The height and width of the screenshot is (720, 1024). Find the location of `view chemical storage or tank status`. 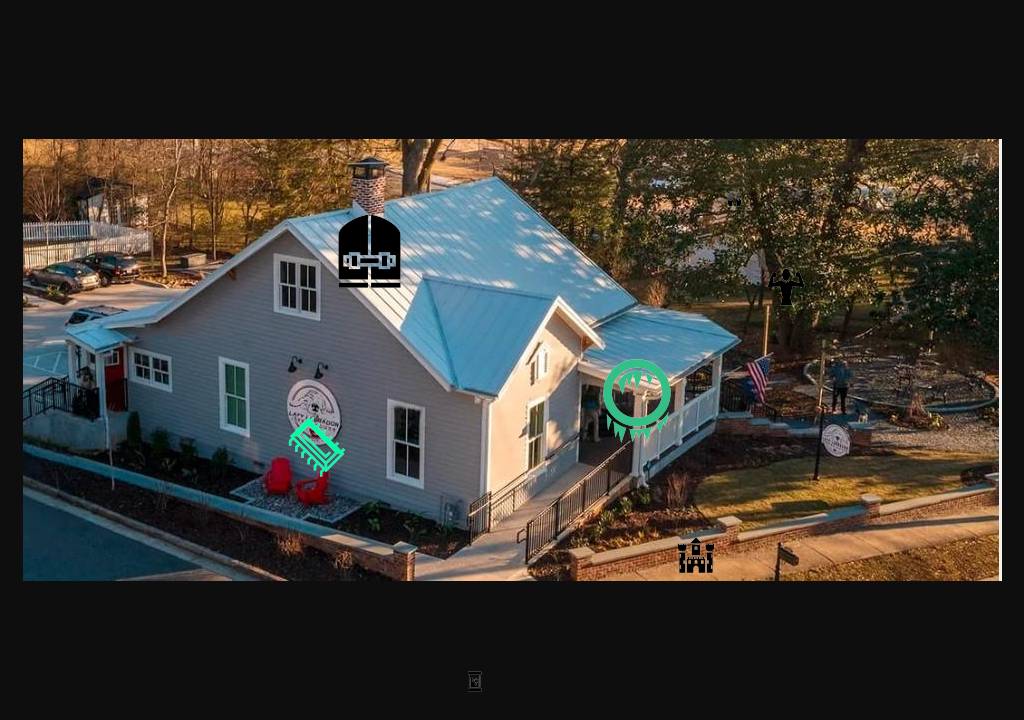

view chemical storage or tank status is located at coordinates (474, 681).